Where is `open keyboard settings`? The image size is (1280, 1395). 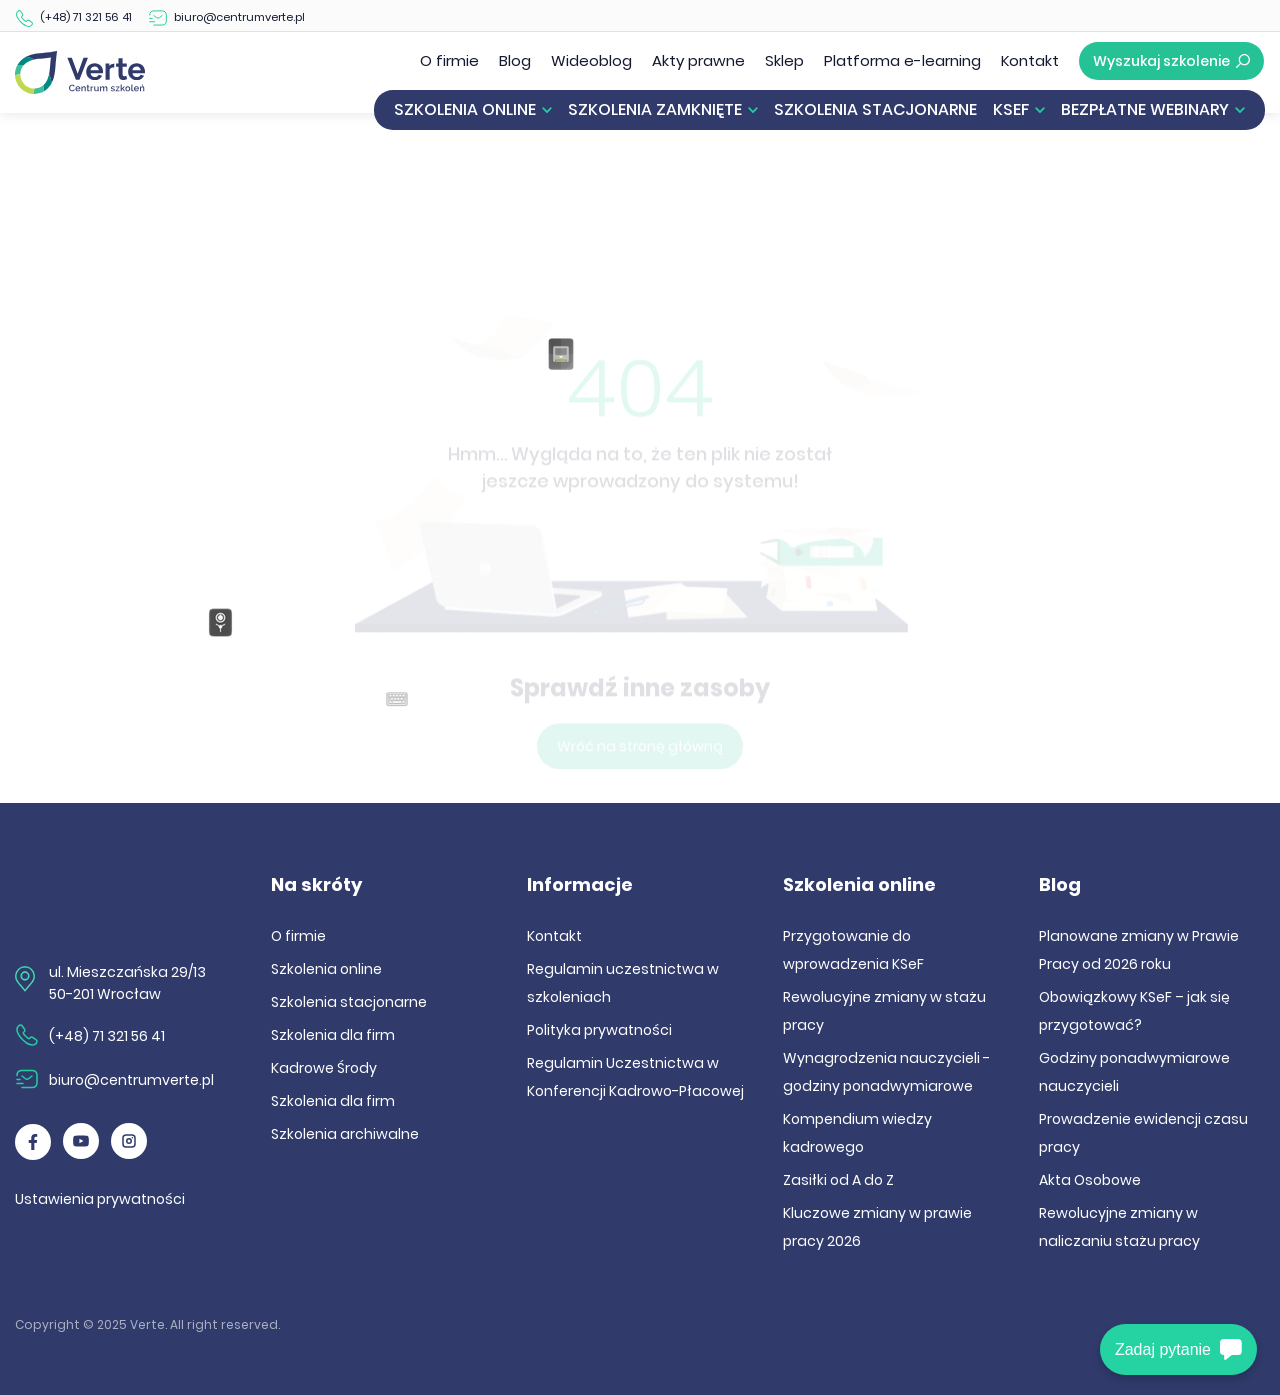
open keyboard settings is located at coordinates (397, 699).